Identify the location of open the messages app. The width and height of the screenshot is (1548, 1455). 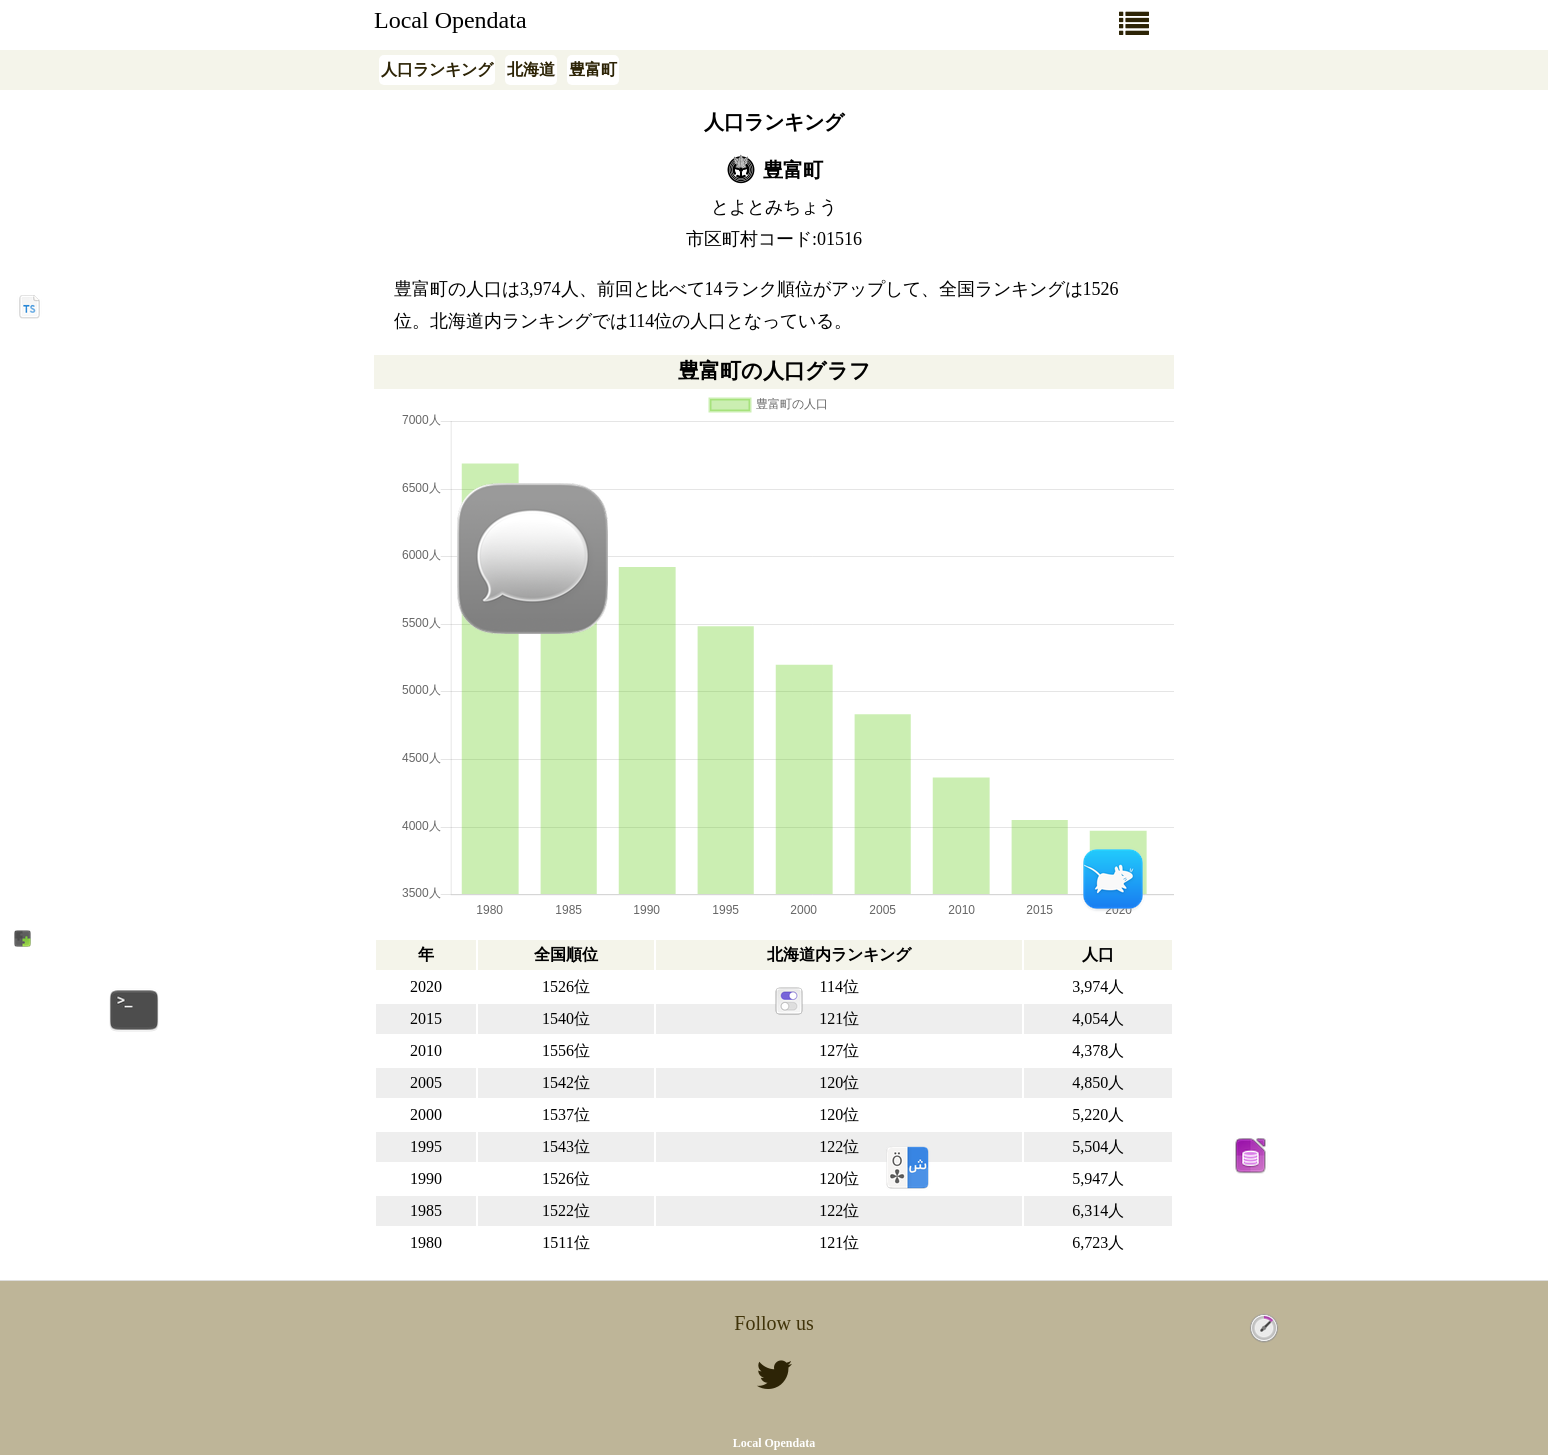
(532, 558).